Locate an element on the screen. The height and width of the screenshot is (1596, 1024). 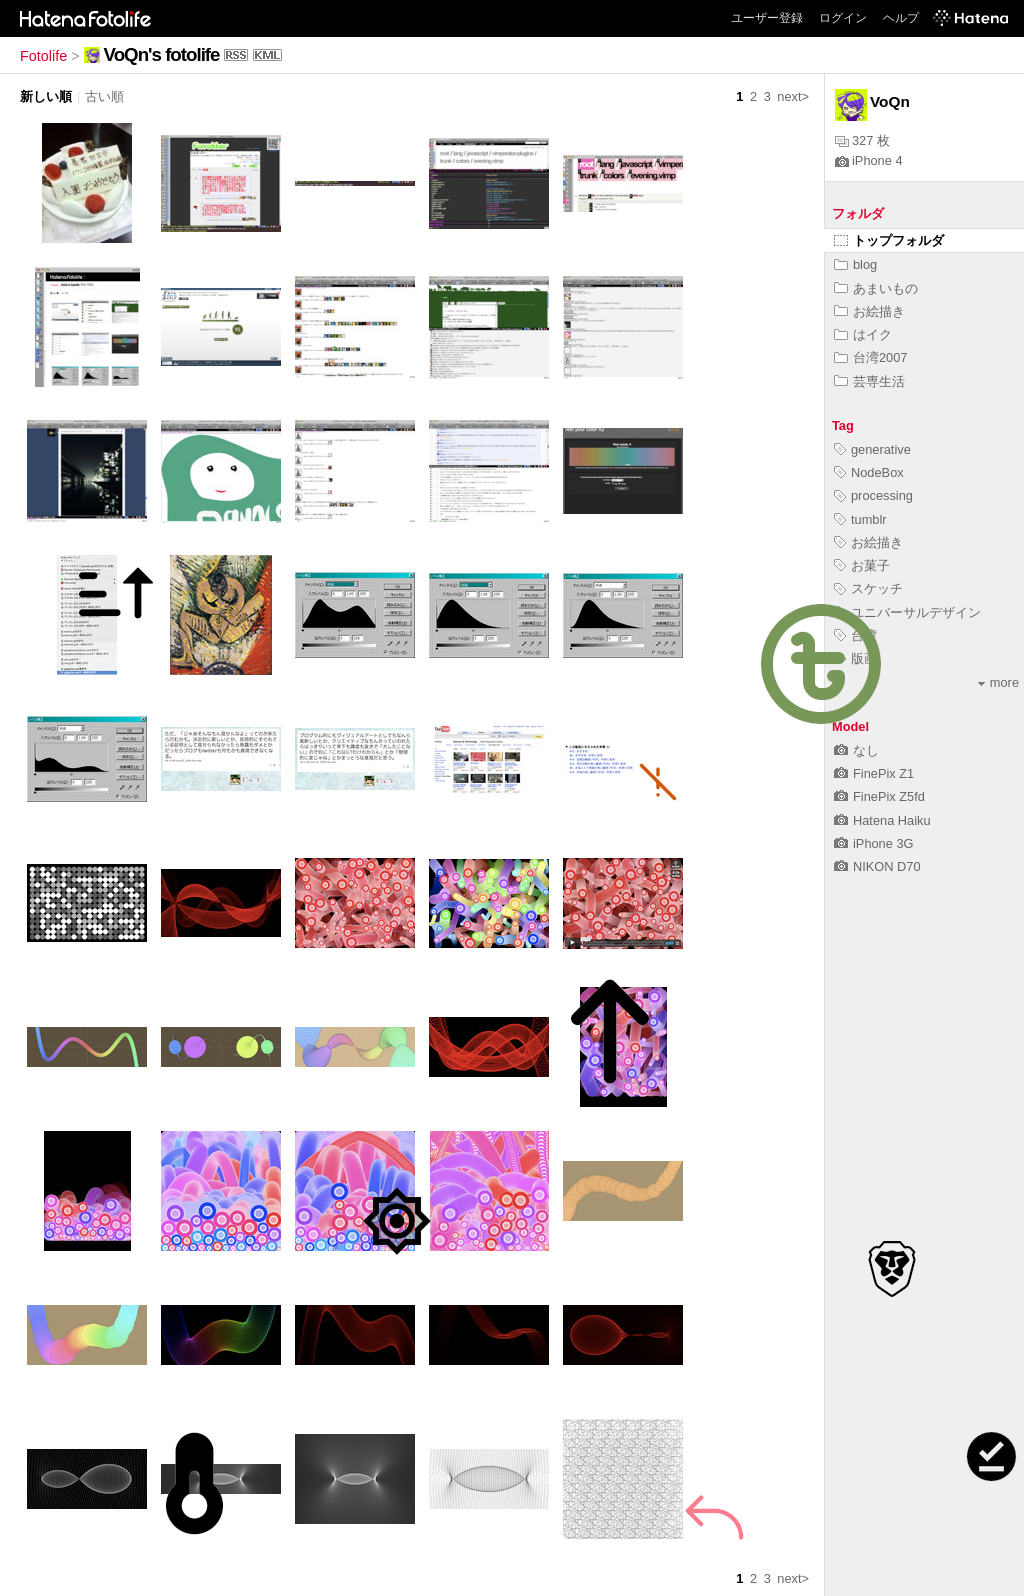
increase screen brightness is located at coordinates (397, 1221).